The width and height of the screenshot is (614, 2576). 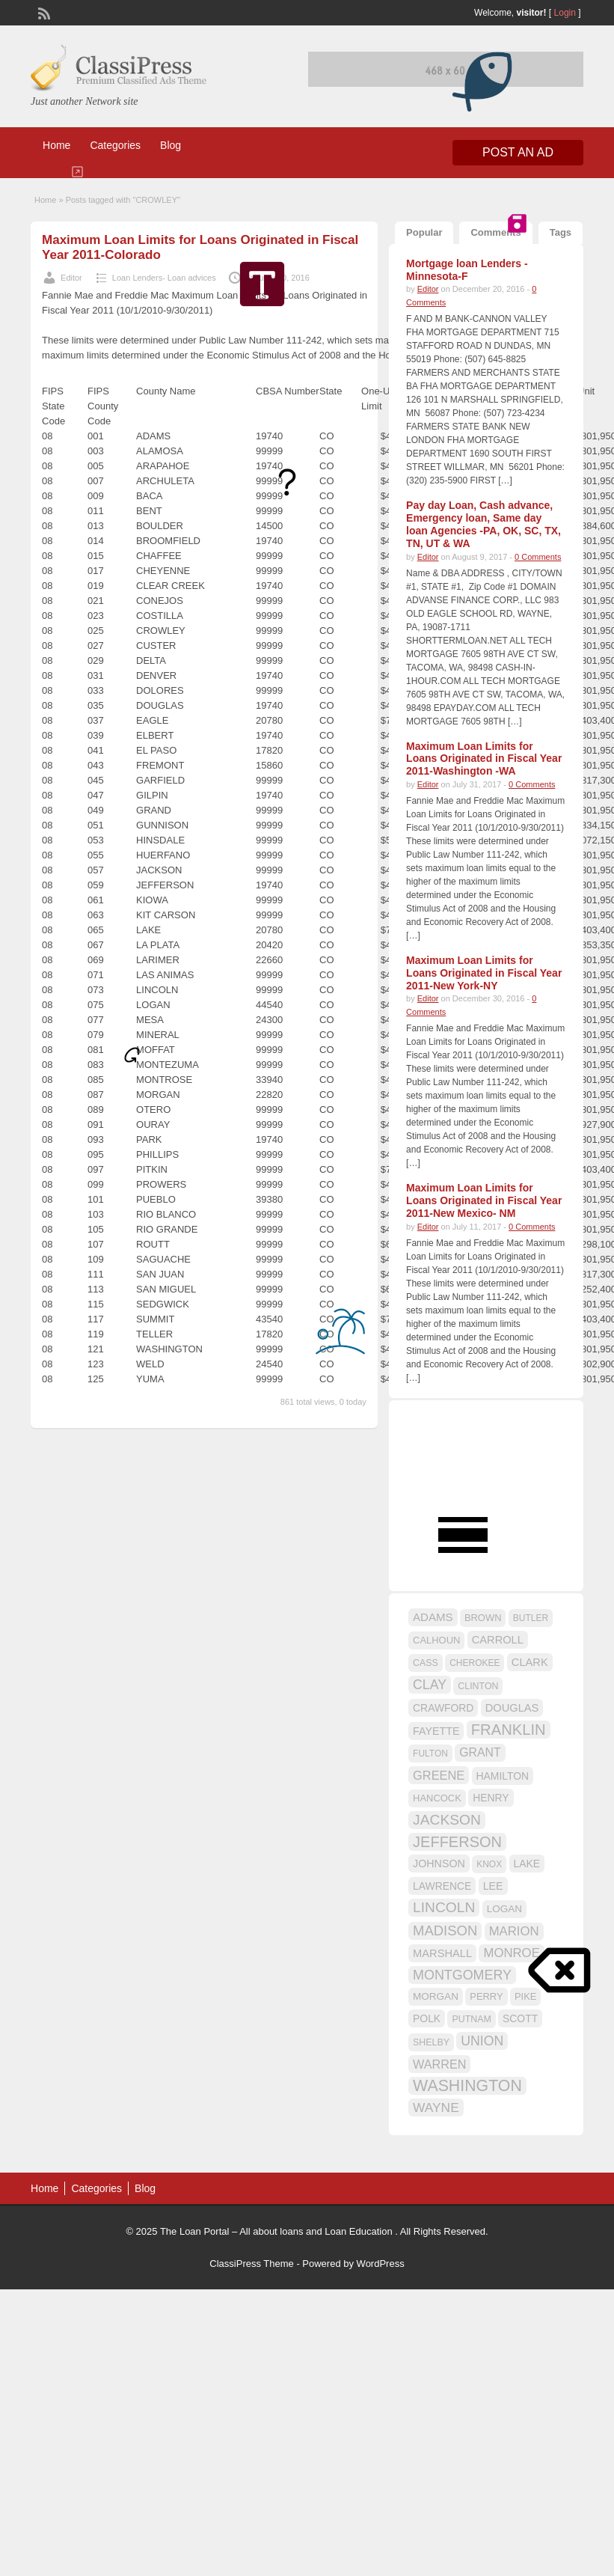 I want to click on save current file or document, so click(x=517, y=223).